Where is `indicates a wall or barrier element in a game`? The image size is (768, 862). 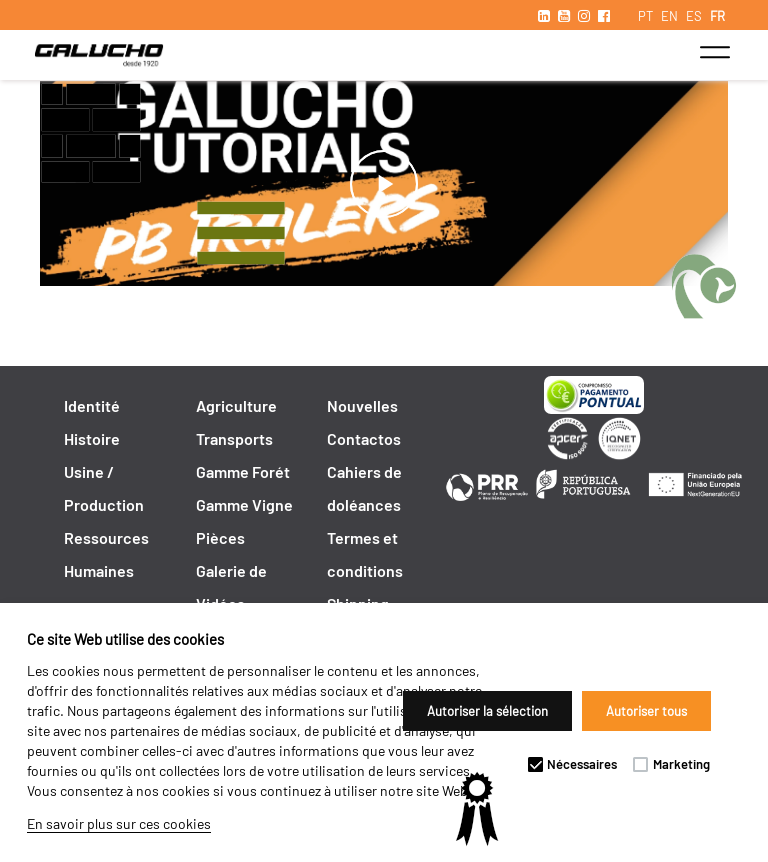 indicates a wall or barrier element in a game is located at coordinates (91, 133).